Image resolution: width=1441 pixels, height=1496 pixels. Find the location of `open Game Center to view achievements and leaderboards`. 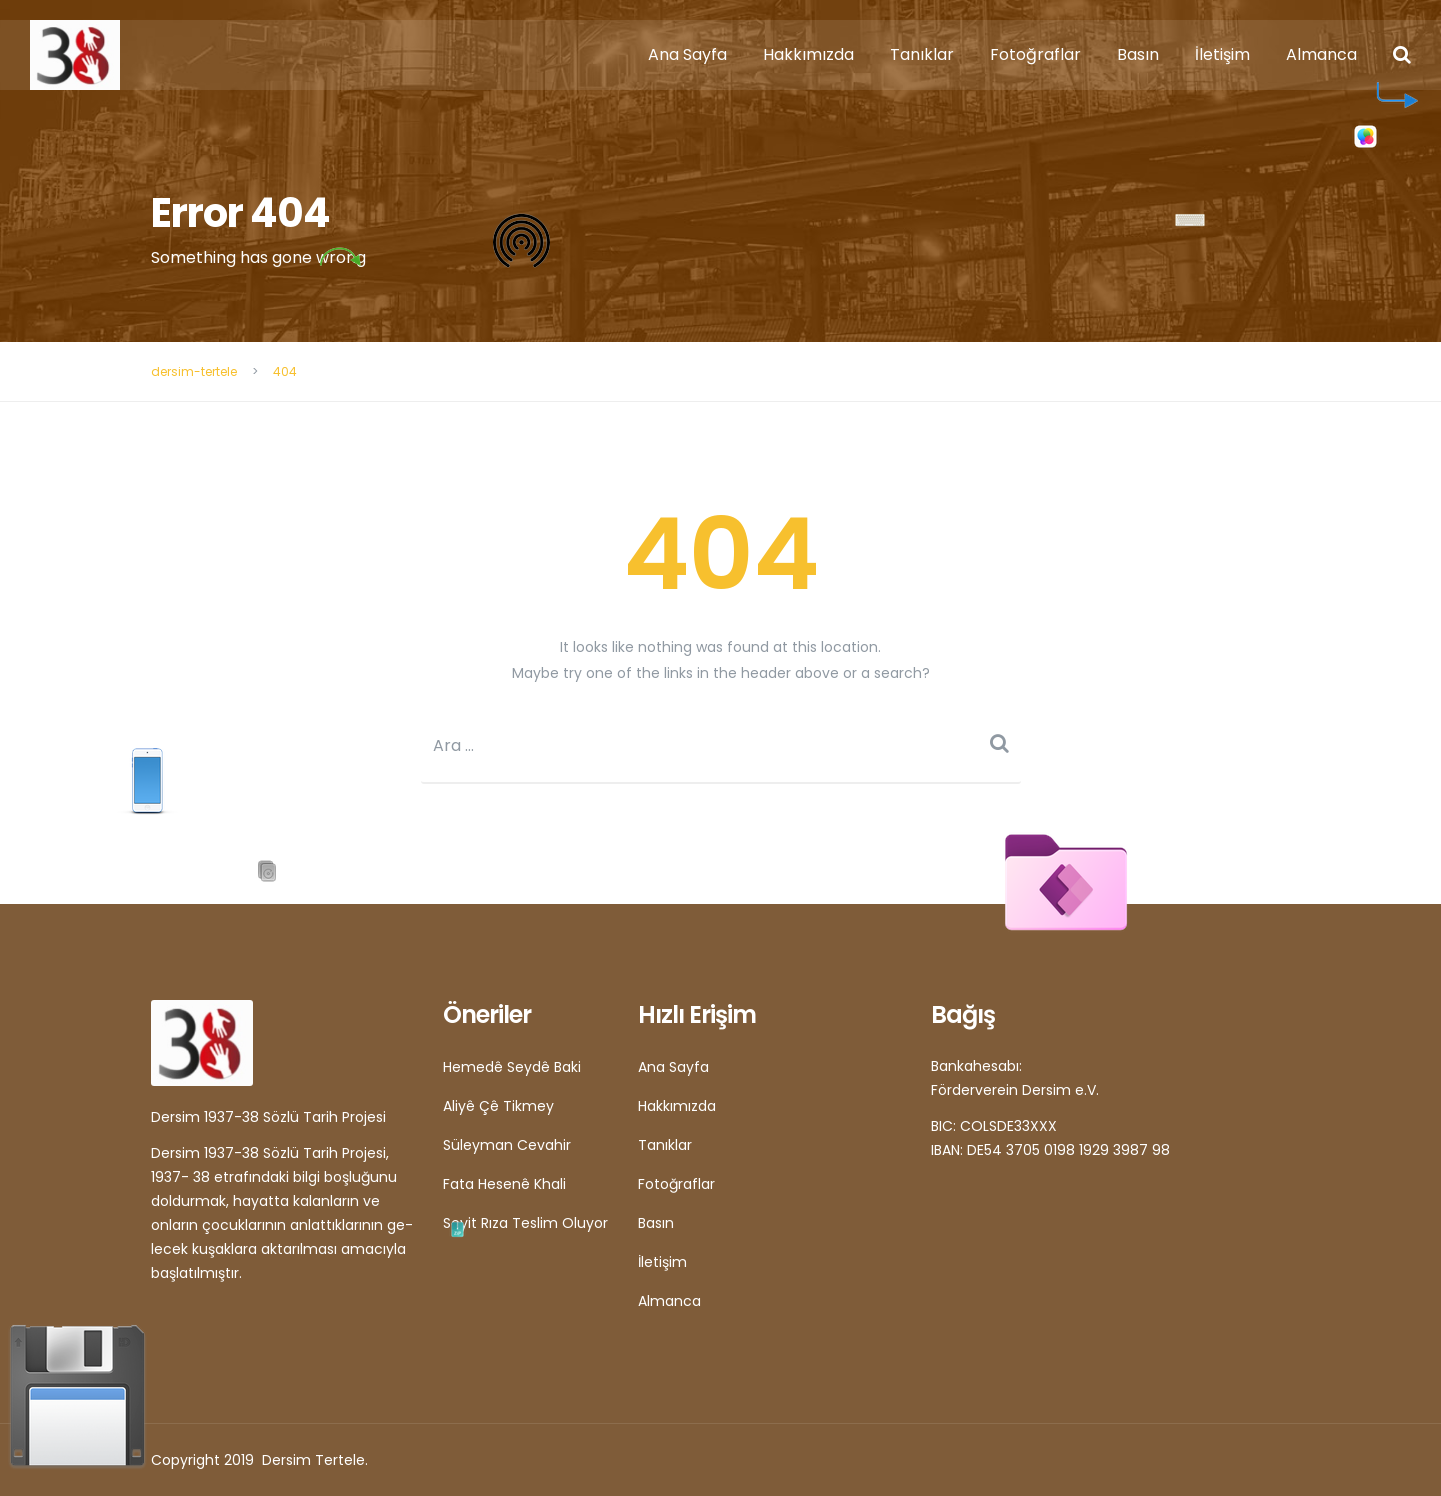

open Game Center to view achievements and leaderboards is located at coordinates (1365, 136).